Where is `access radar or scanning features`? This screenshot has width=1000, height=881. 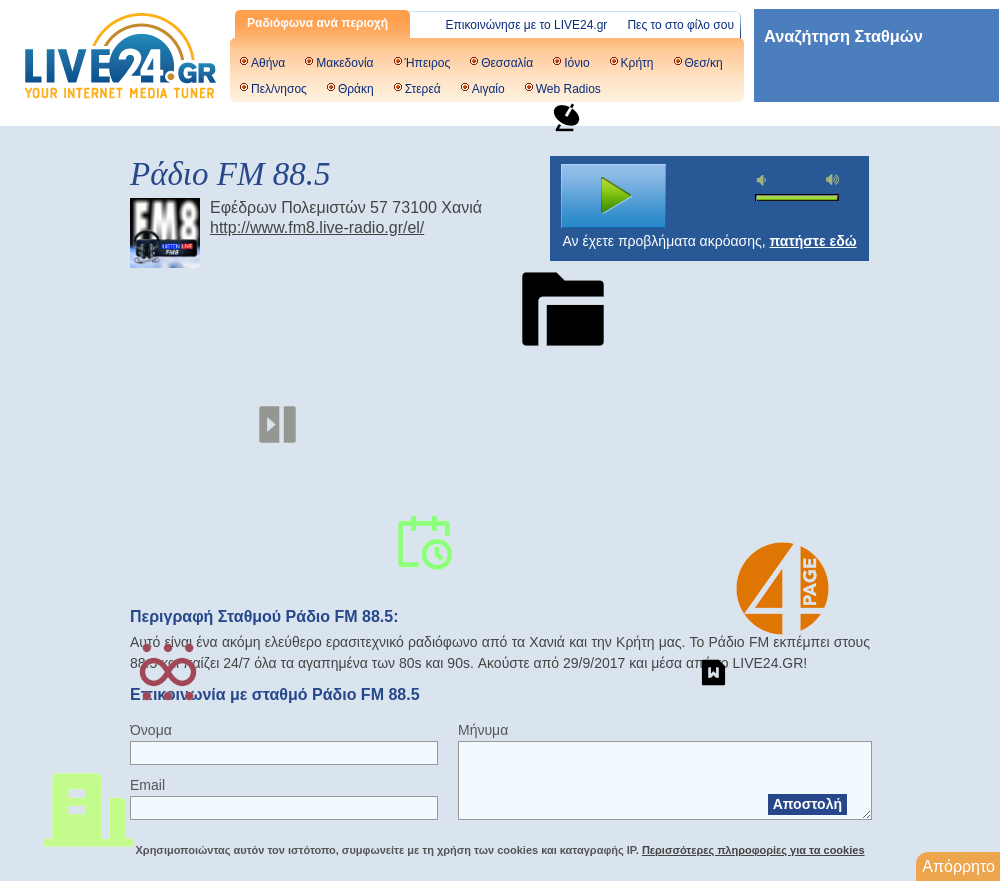 access radar or scanning features is located at coordinates (566, 117).